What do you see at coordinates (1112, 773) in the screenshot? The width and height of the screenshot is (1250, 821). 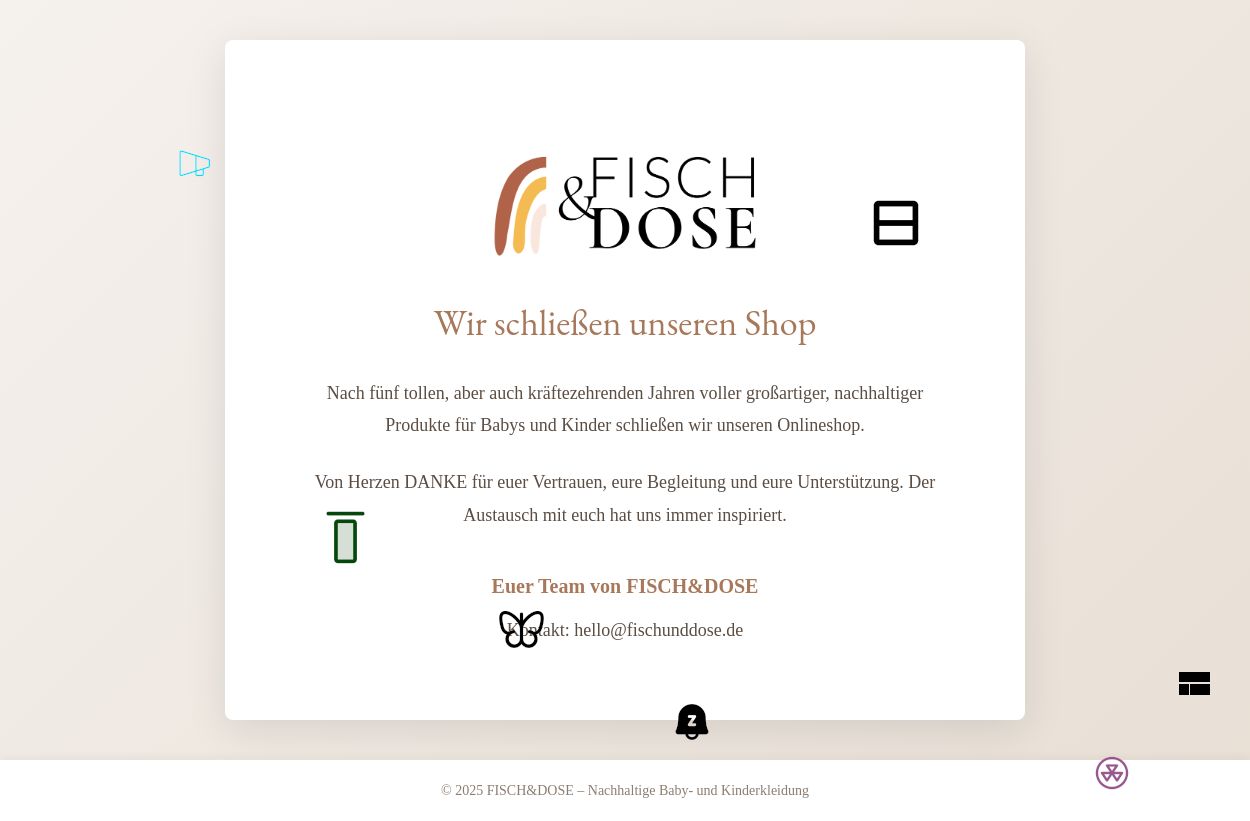 I see `fallout shelter or nuclear safety indicator` at bounding box center [1112, 773].